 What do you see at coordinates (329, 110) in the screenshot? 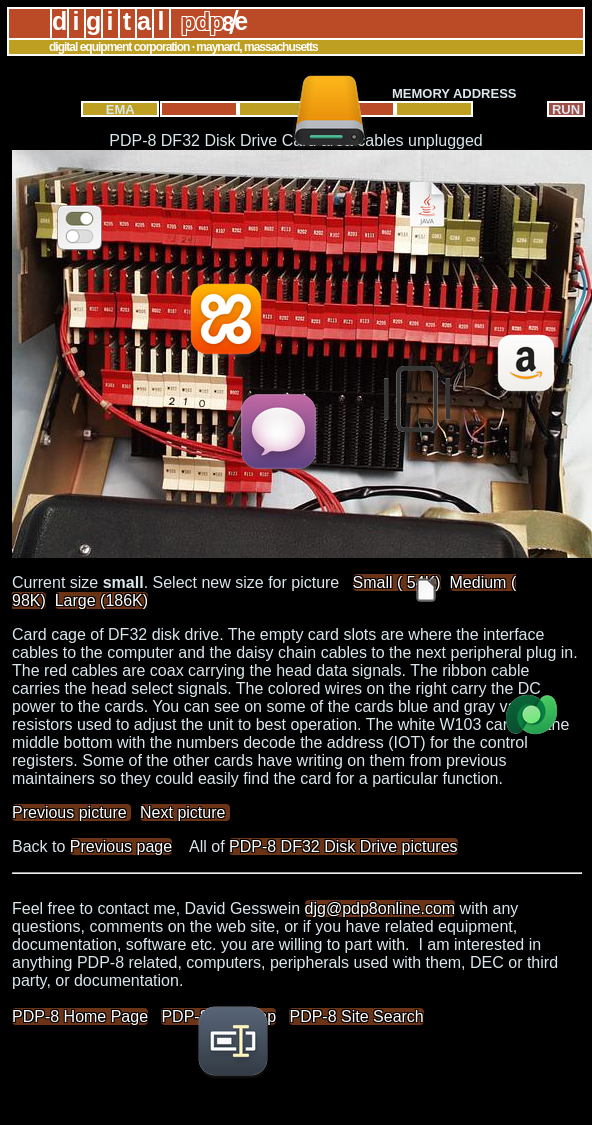
I see `external USB hard drive connected` at bounding box center [329, 110].